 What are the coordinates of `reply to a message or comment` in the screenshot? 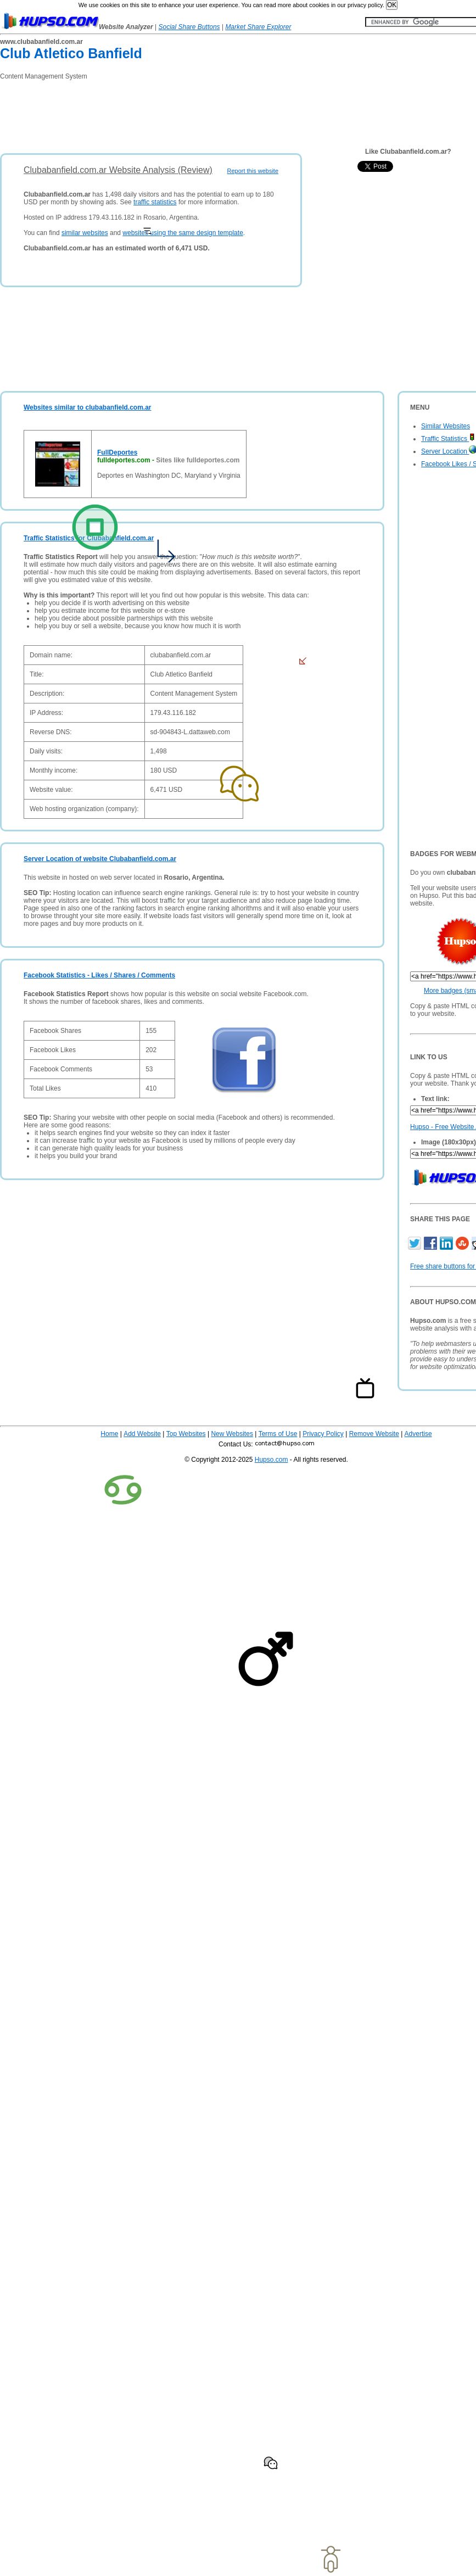 It's located at (164, 551).